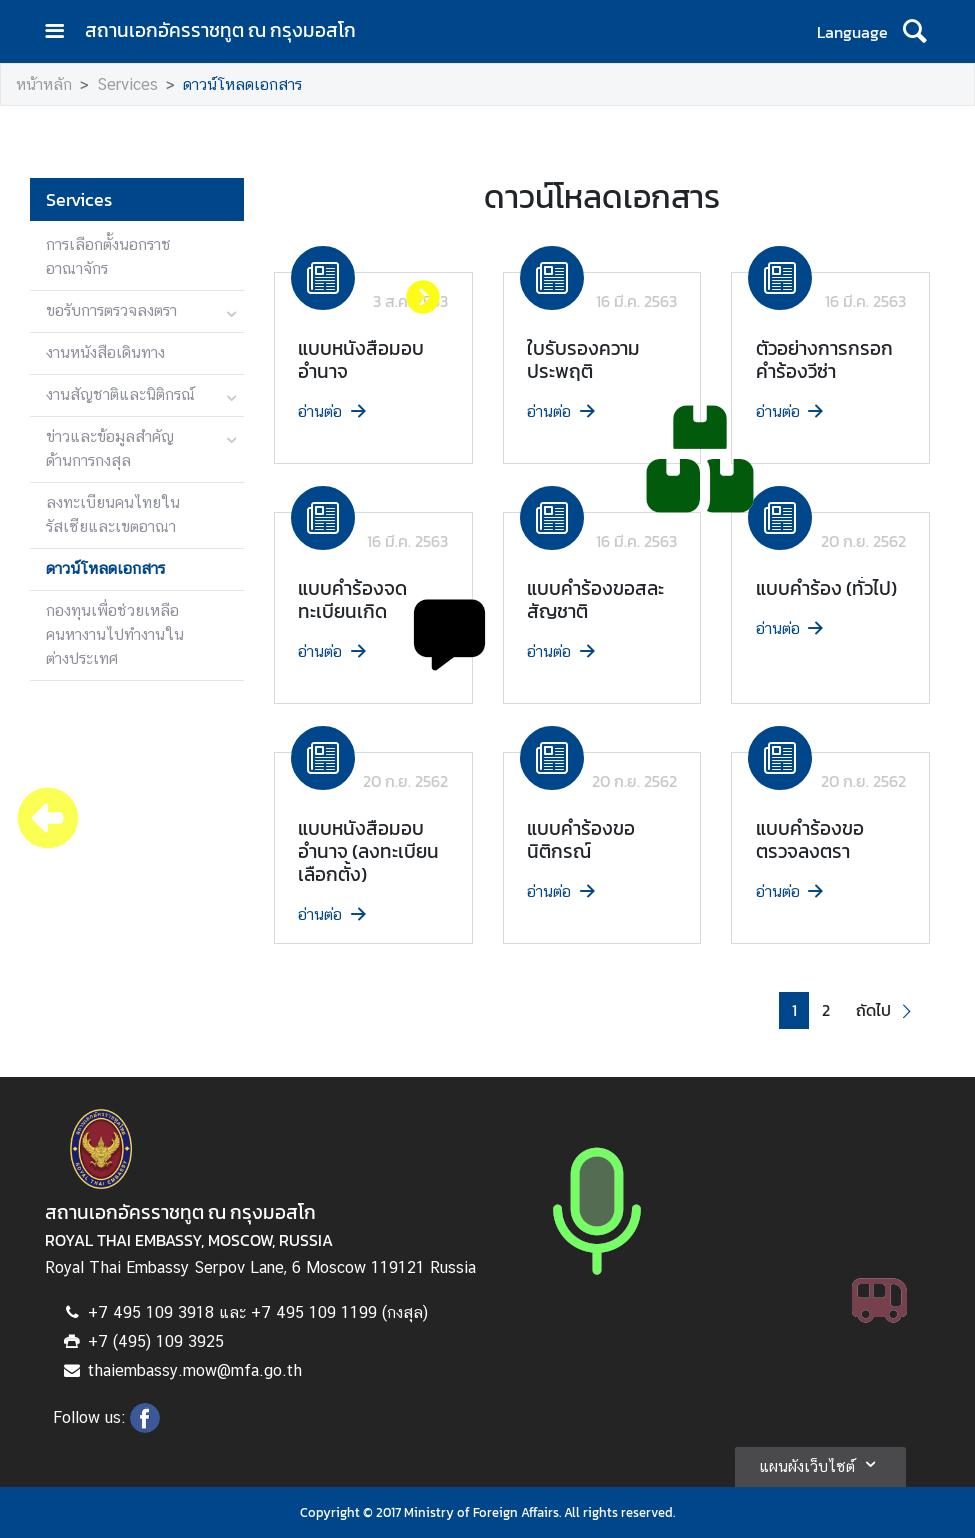 Image resolution: width=975 pixels, height=1538 pixels. What do you see at coordinates (449, 630) in the screenshot?
I see `open chat or messaging` at bounding box center [449, 630].